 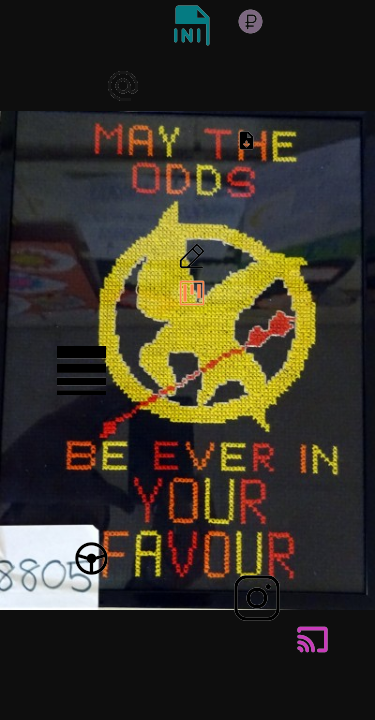 I want to click on enter or view email address, so click(x=123, y=86).